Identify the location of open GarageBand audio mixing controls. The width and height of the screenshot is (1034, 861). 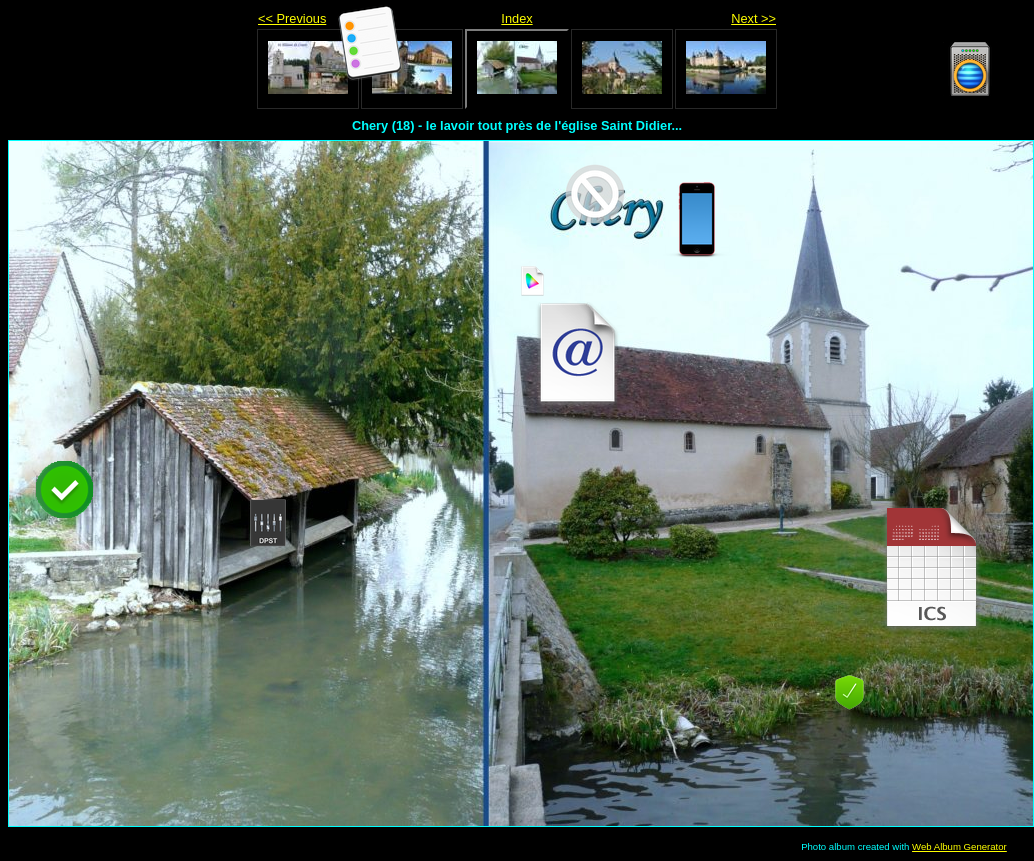
(268, 524).